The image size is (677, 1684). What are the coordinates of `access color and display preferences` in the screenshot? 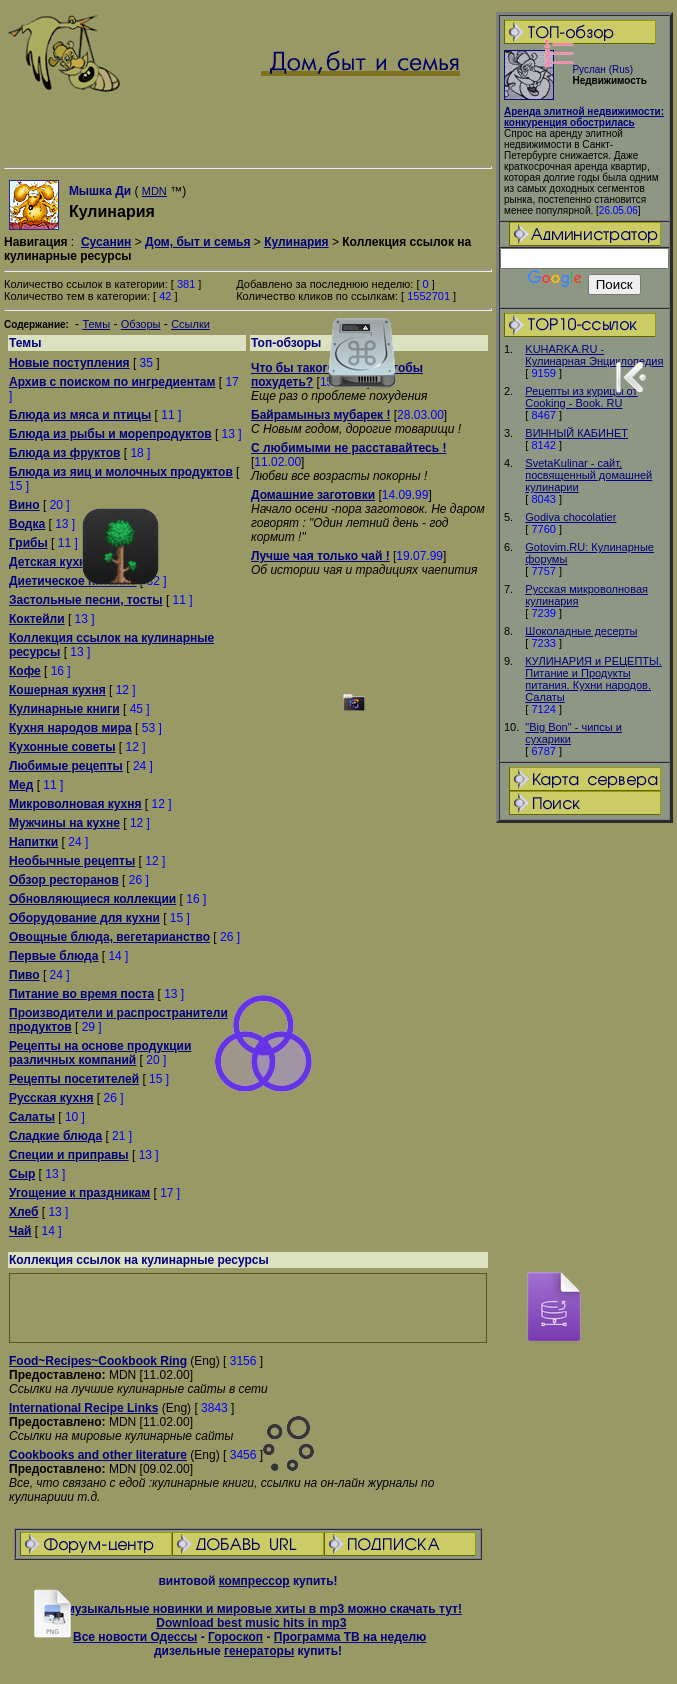 It's located at (263, 1043).